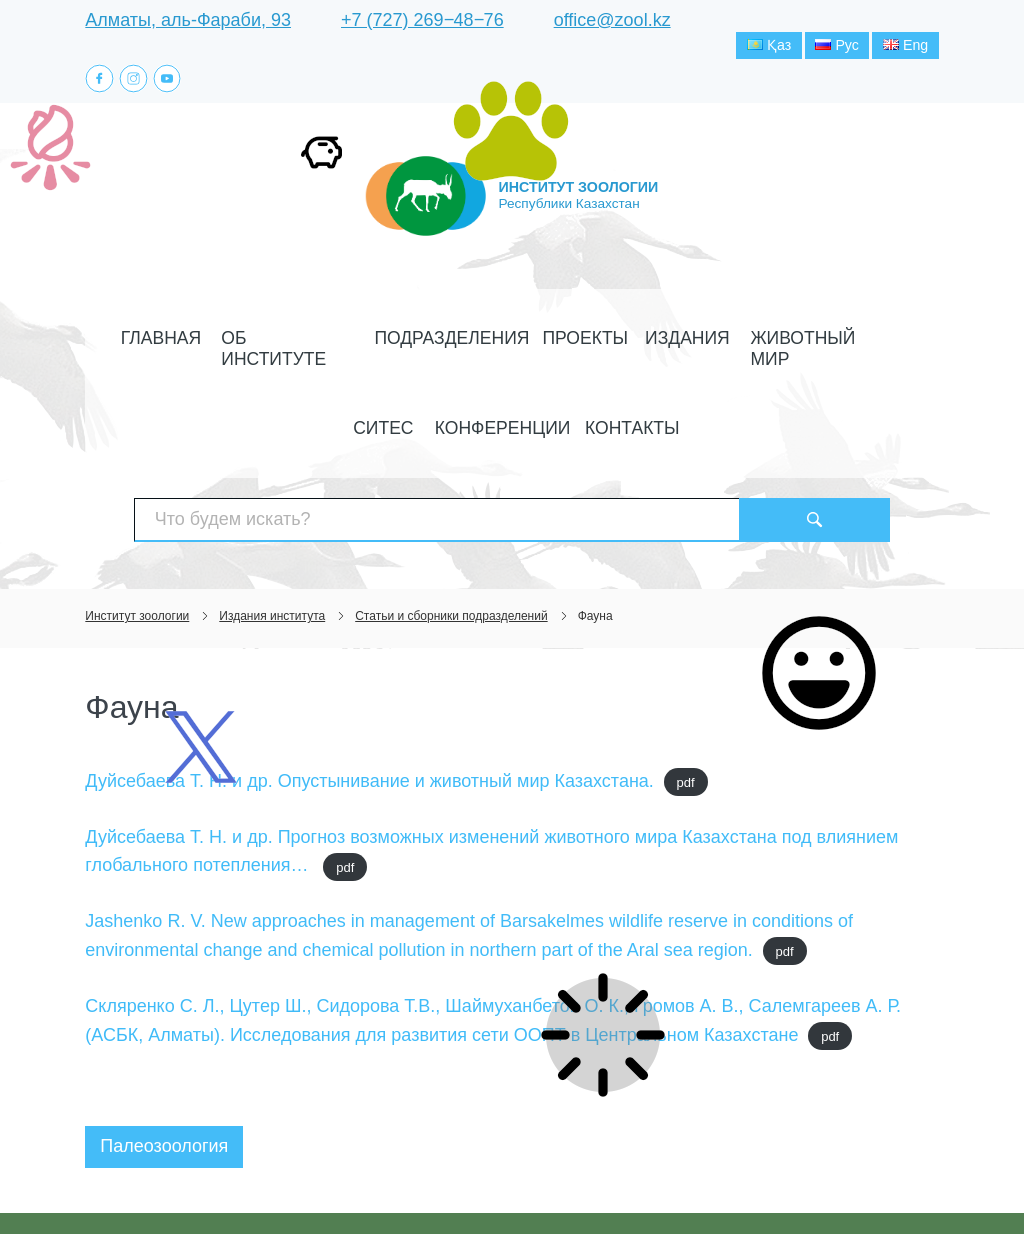 The image size is (1024, 1234). Describe the element at coordinates (50, 147) in the screenshot. I see `access campfire or outdoor activity features` at that location.